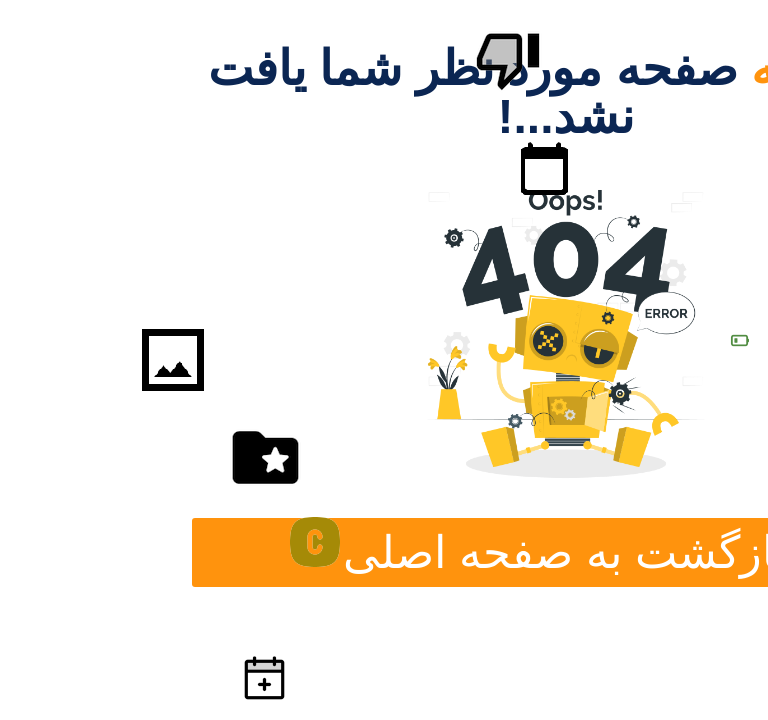  Describe the element at coordinates (264, 679) in the screenshot. I see `add a new event to your calendar` at that location.